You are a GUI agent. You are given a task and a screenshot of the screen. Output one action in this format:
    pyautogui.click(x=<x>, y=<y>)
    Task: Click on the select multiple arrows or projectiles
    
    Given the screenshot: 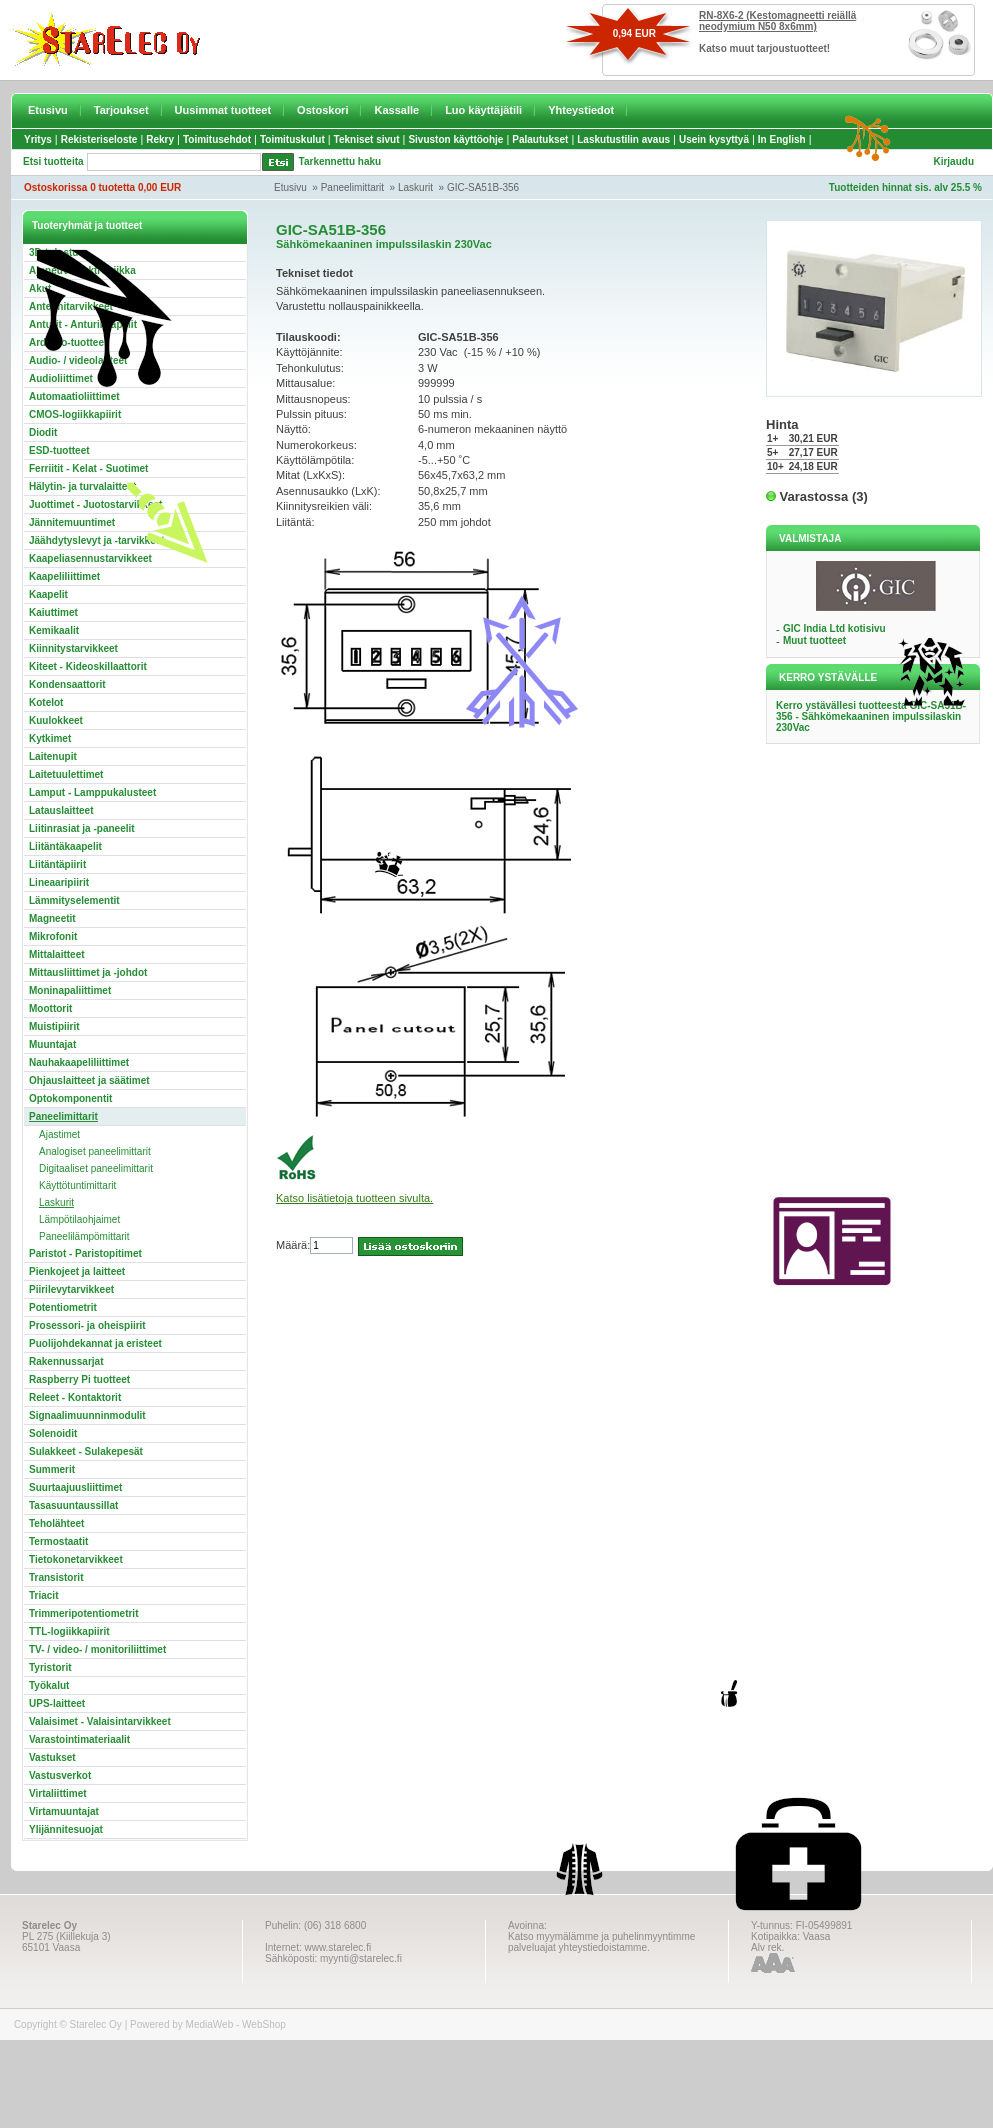 What is the action you would take?
    pyautogui.click(x=521, y=662)
    